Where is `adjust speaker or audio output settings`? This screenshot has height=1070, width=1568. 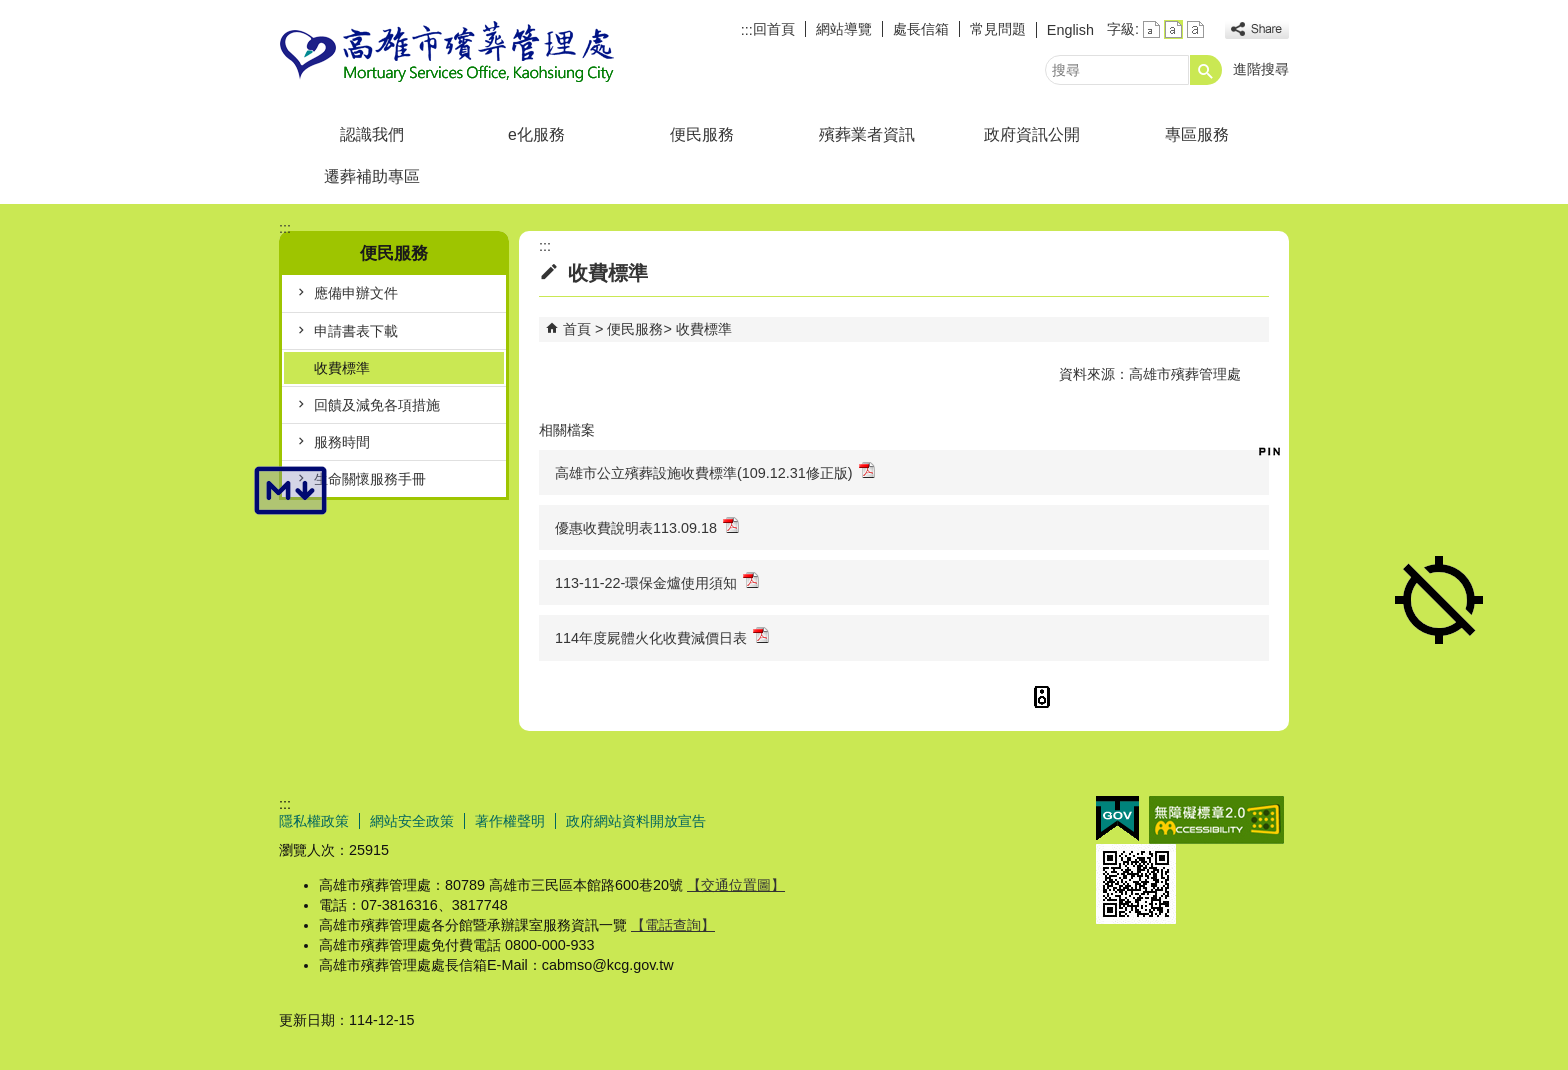
adjust speaker or audio output settings is located at coordinates (1042, 697).